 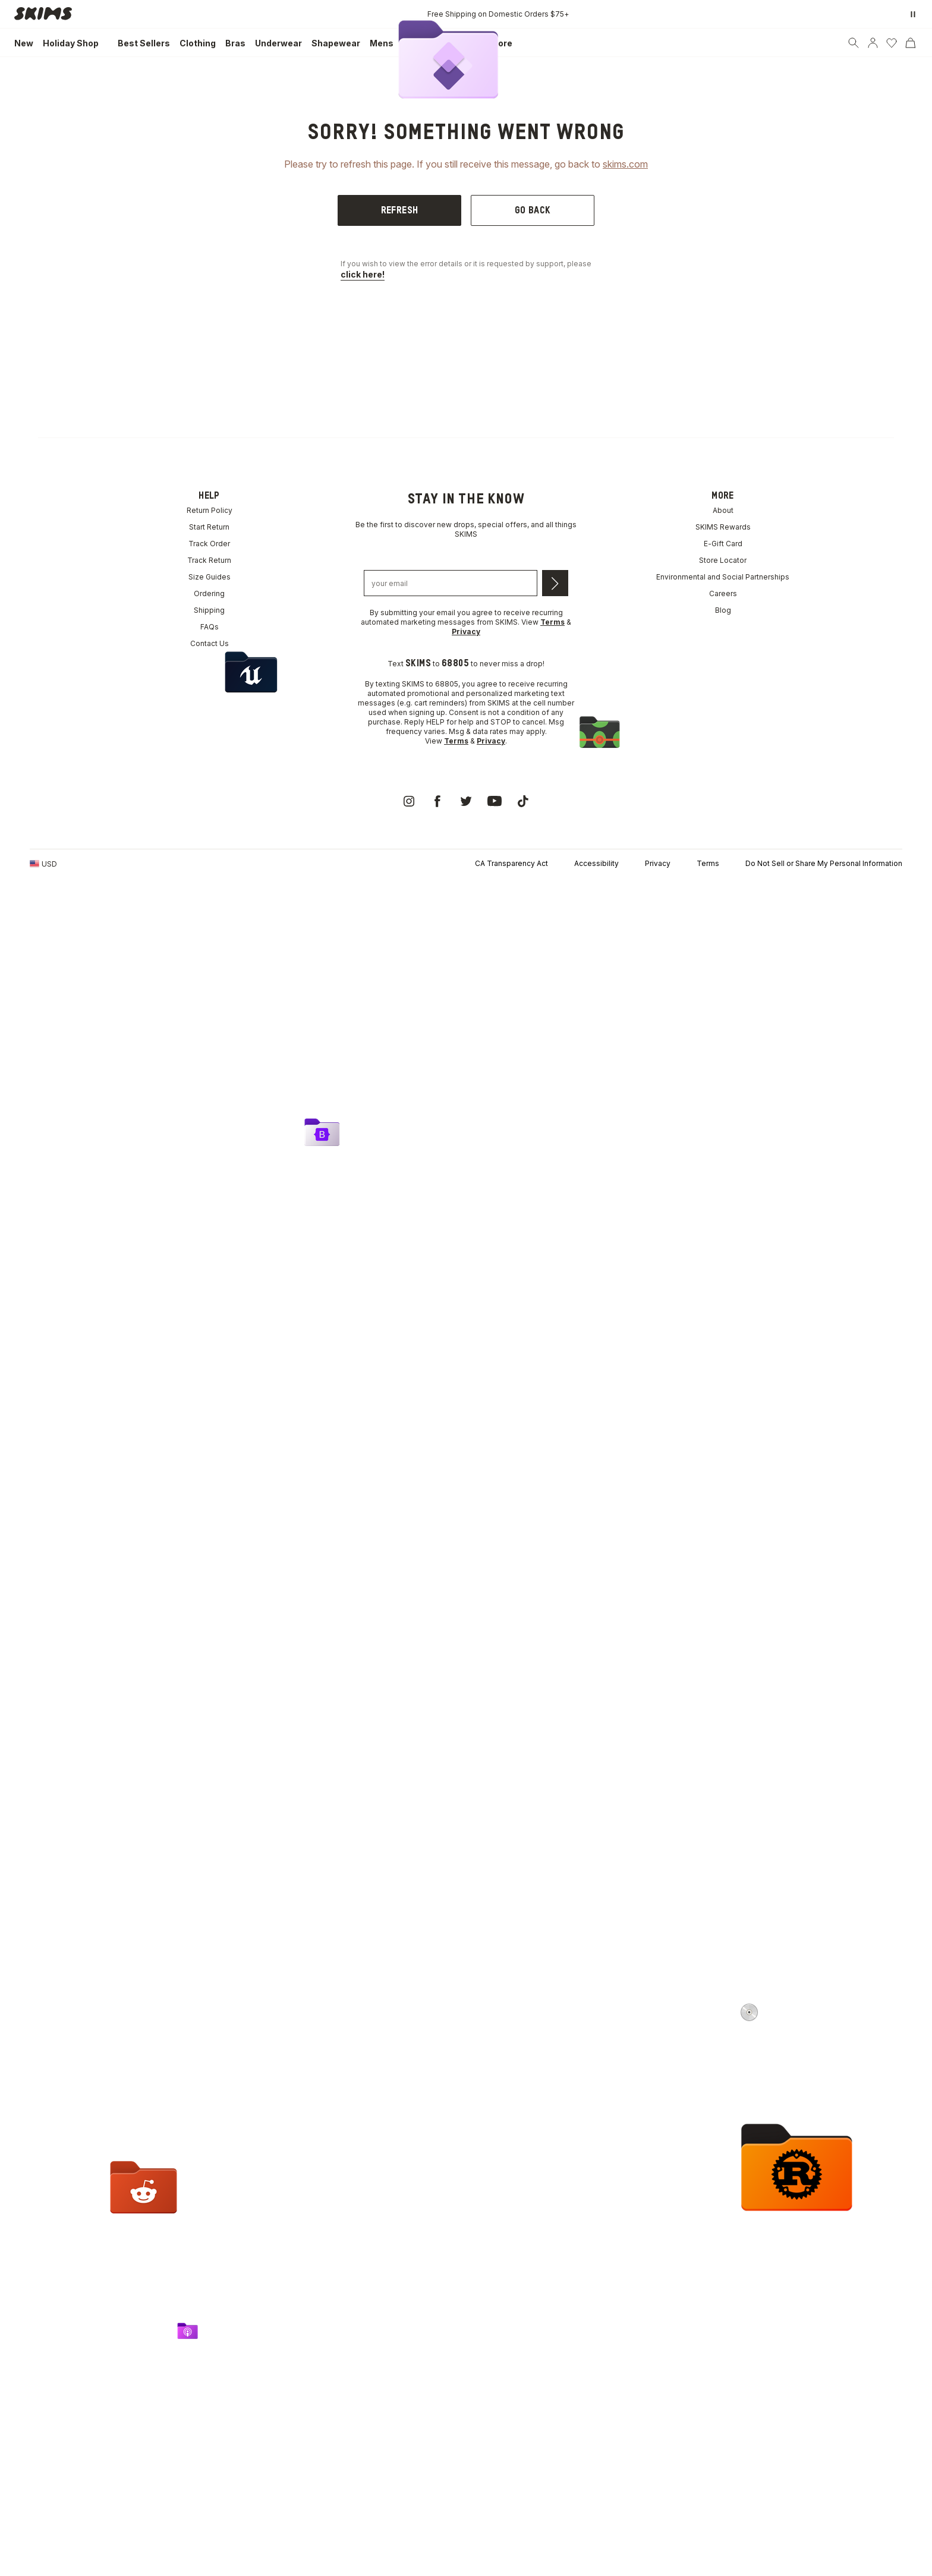 I want to click on folder containing Unreal Engine project files, so click(x=251, y=673).